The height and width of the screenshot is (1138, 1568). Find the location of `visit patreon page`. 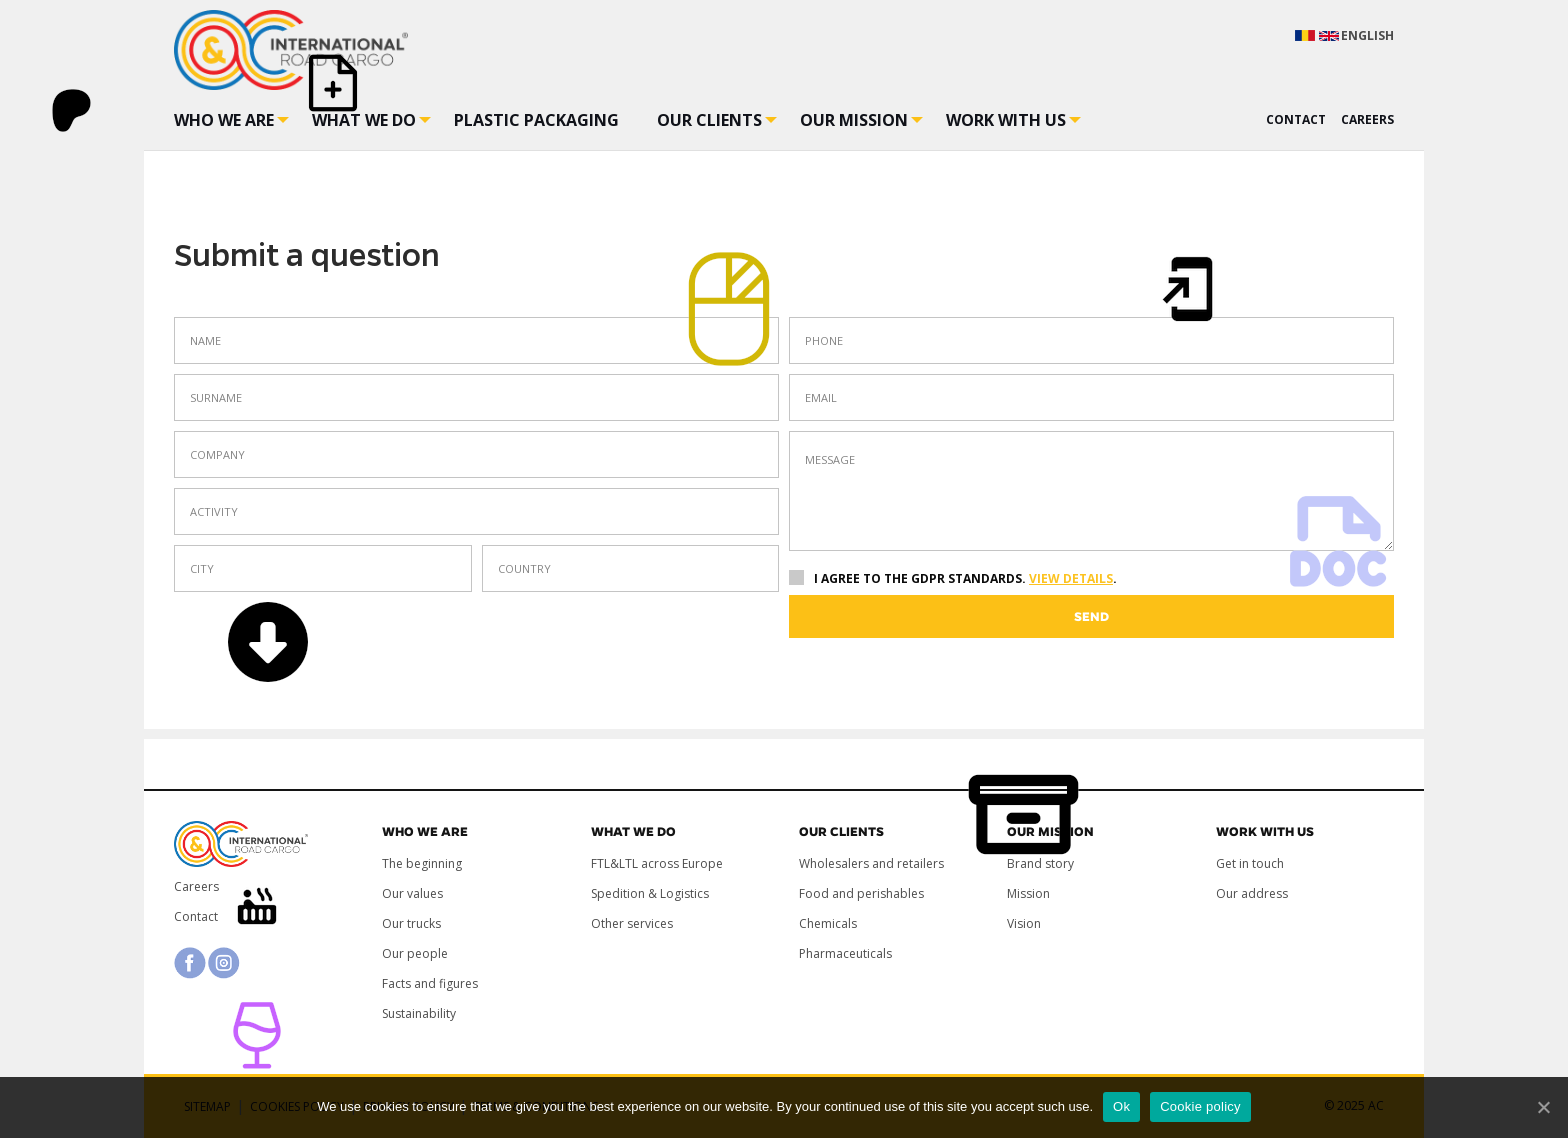

visit patreon page is located at coordinates (71, 110).